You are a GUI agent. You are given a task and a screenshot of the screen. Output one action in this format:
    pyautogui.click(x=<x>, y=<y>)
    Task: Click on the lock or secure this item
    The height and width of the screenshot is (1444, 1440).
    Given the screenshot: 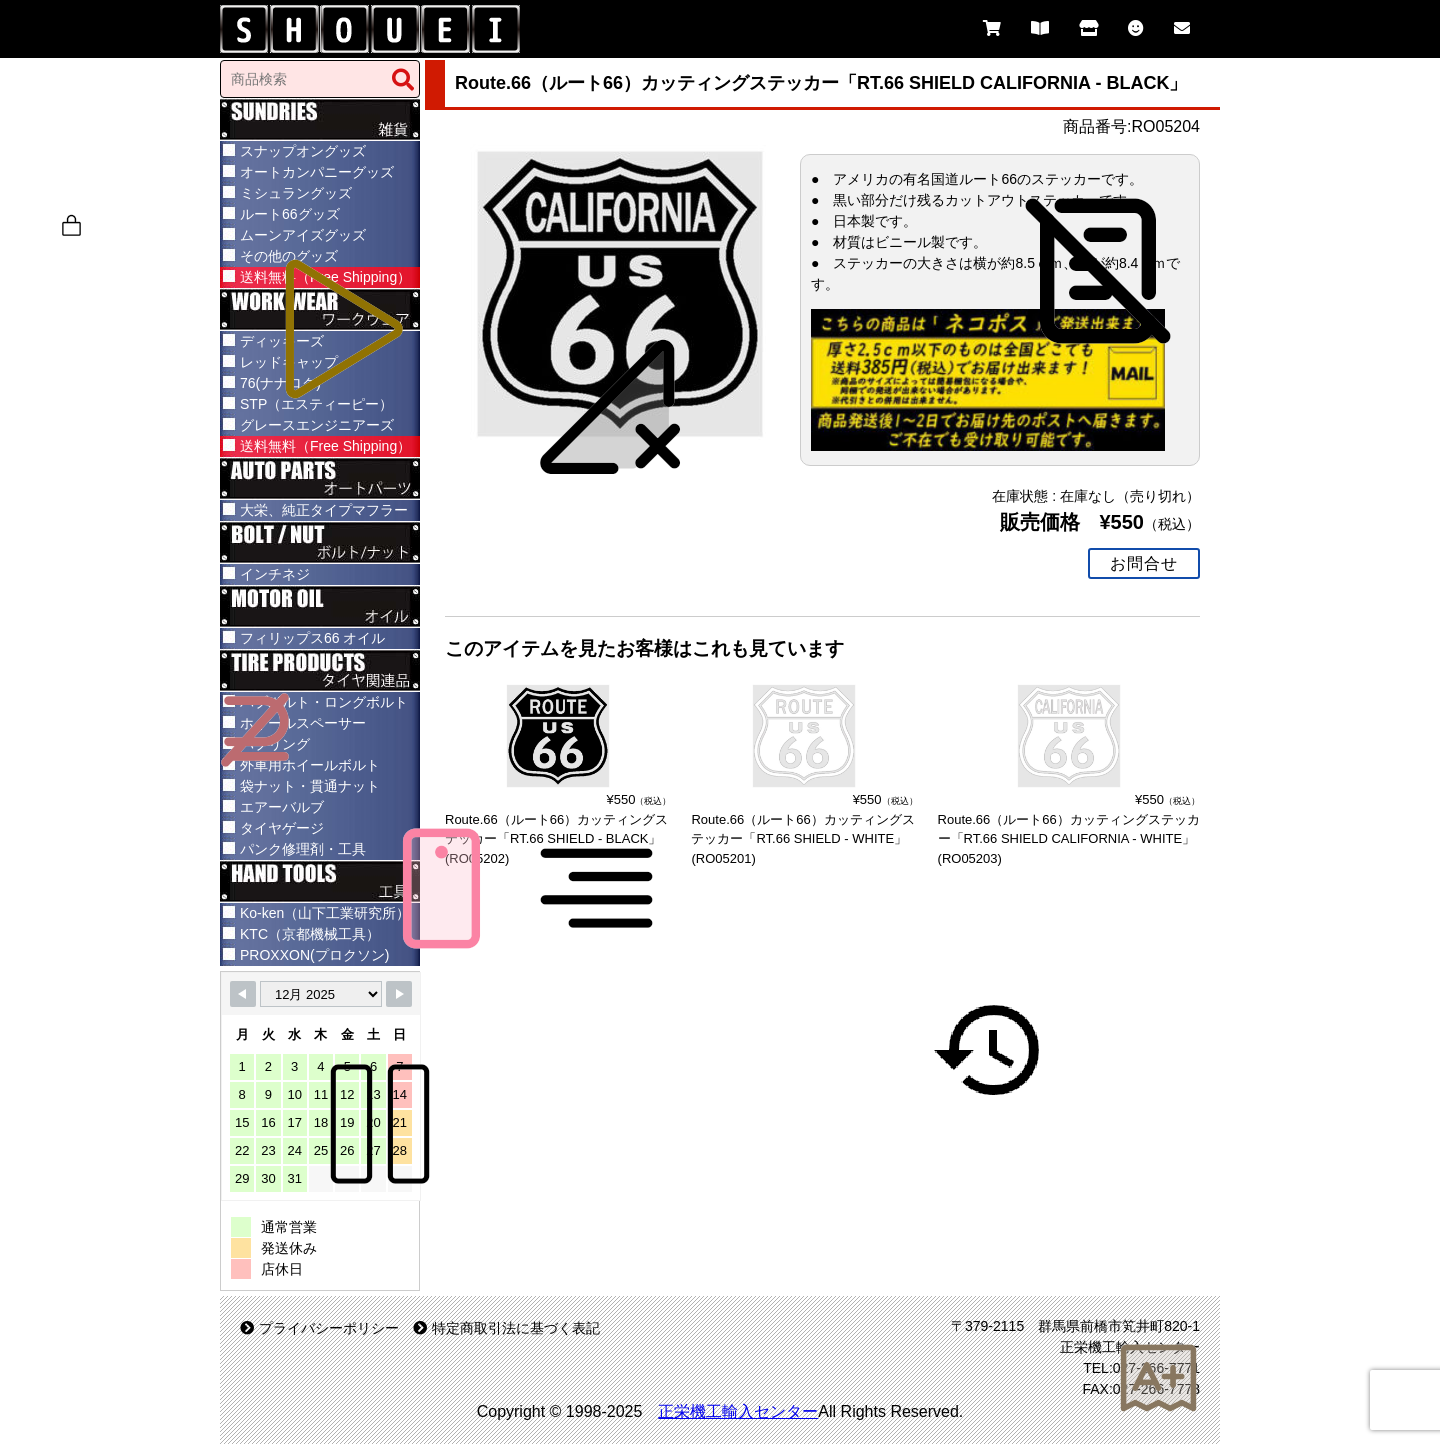 What is the action you would take?
    pyautogui.click(x=71, y=226)
    